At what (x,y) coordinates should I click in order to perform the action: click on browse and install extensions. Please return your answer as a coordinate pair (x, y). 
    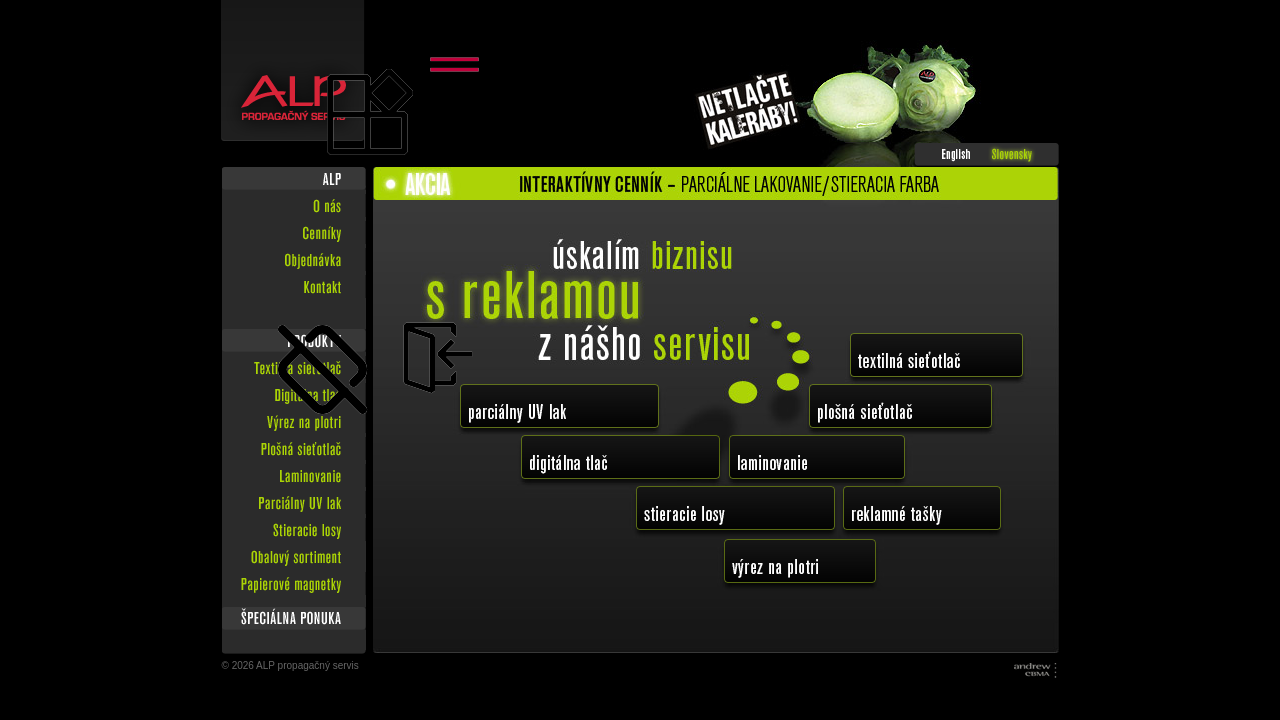
    Looking at the image, I should click on (370, 111).